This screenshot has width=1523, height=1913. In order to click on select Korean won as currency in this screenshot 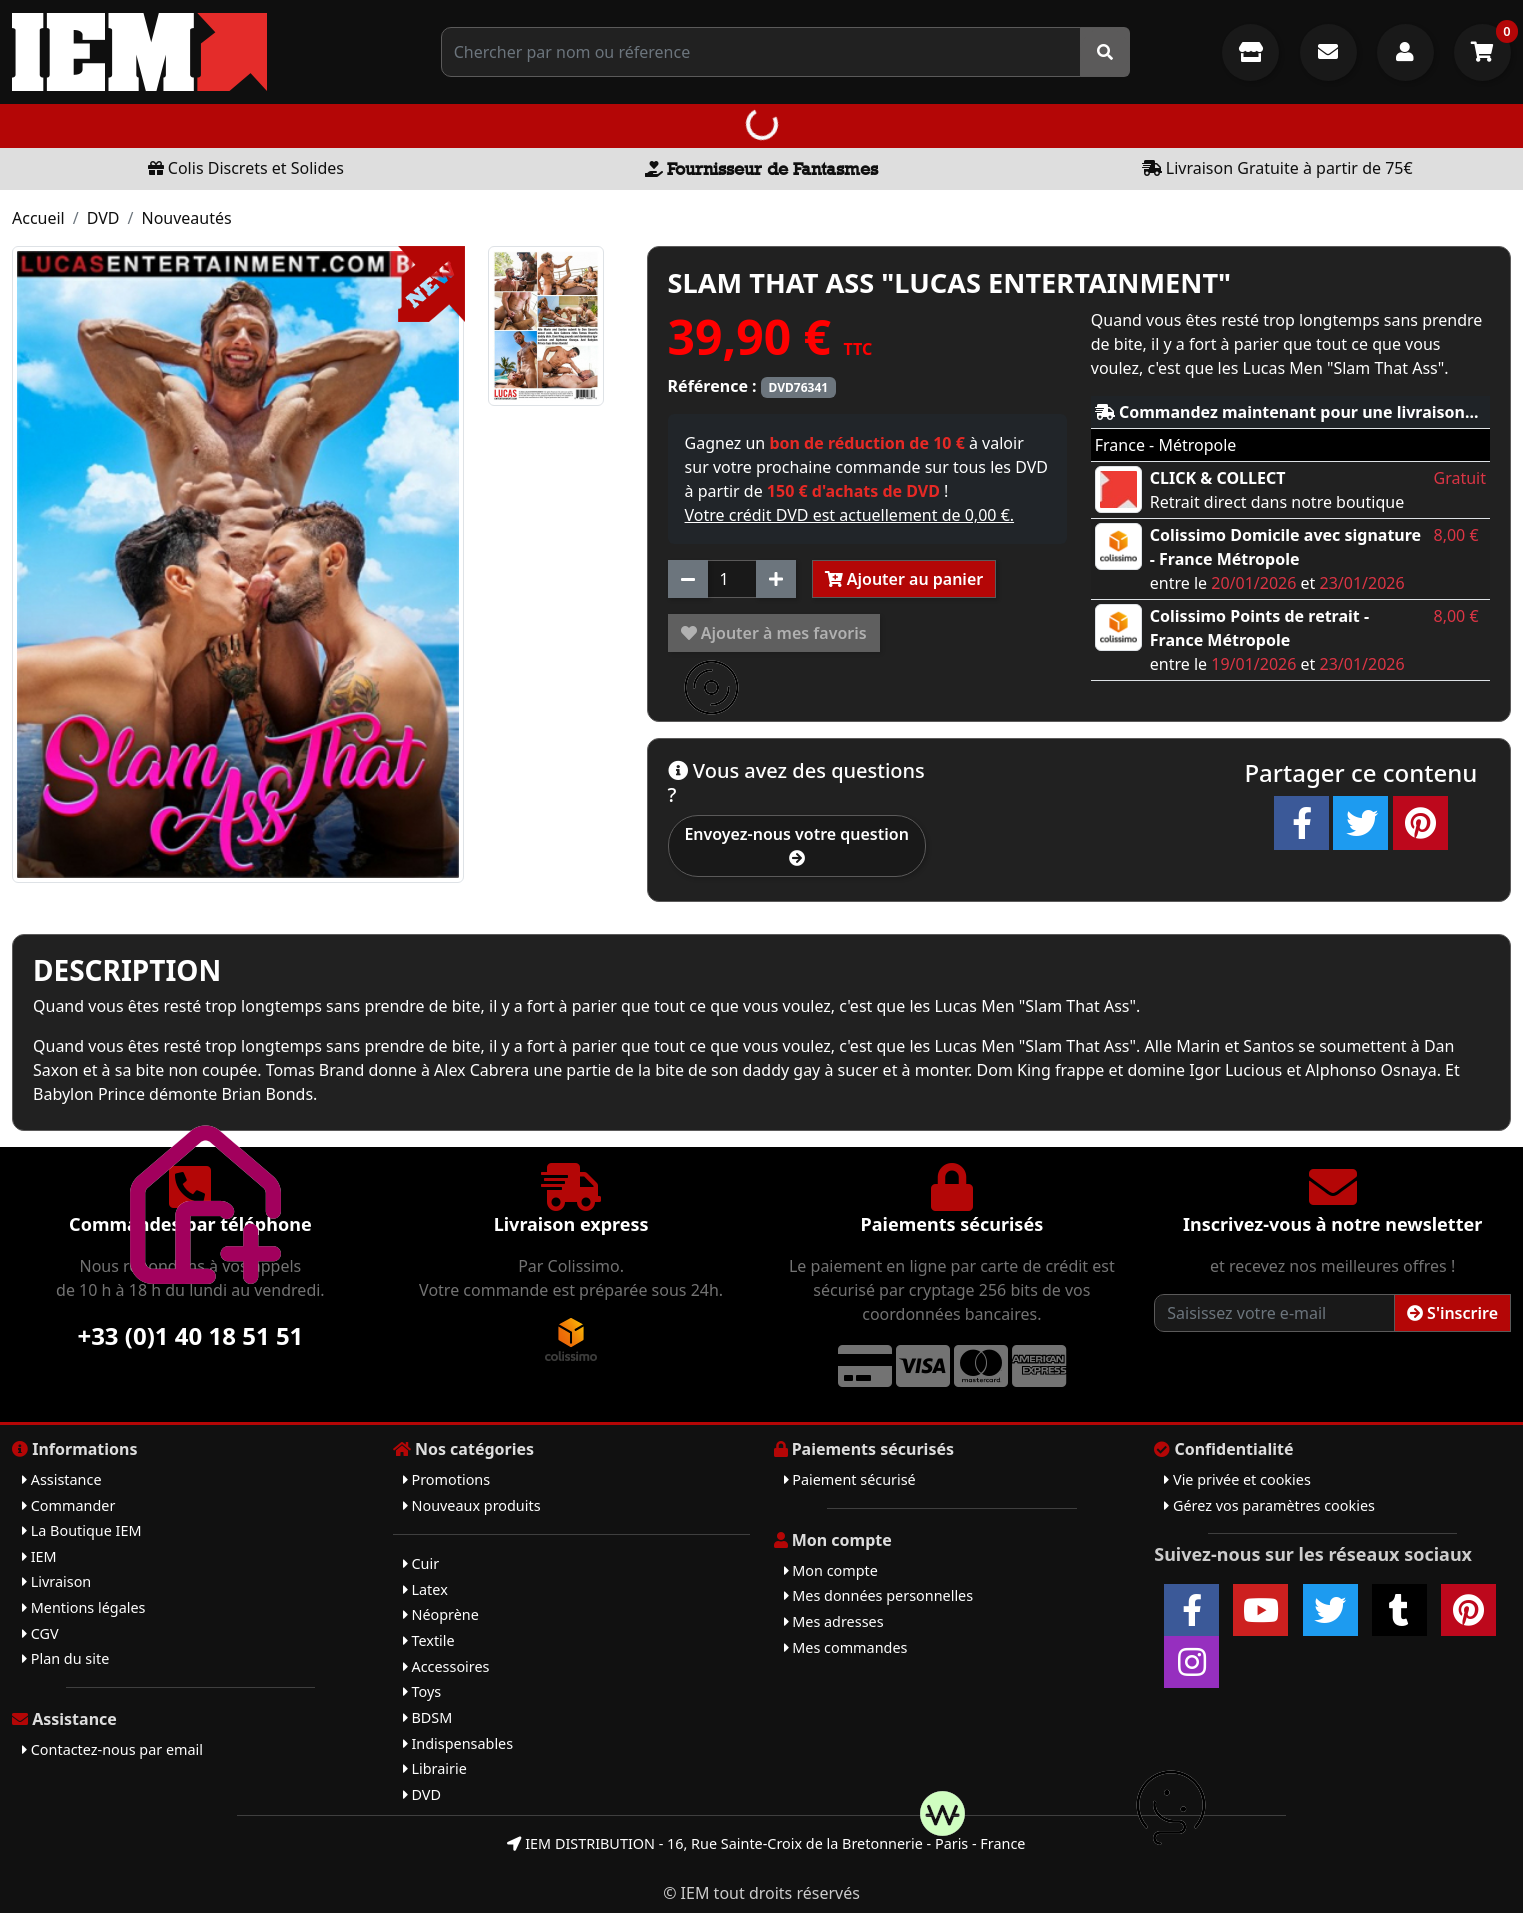, I will do `click(942, 1813)`.